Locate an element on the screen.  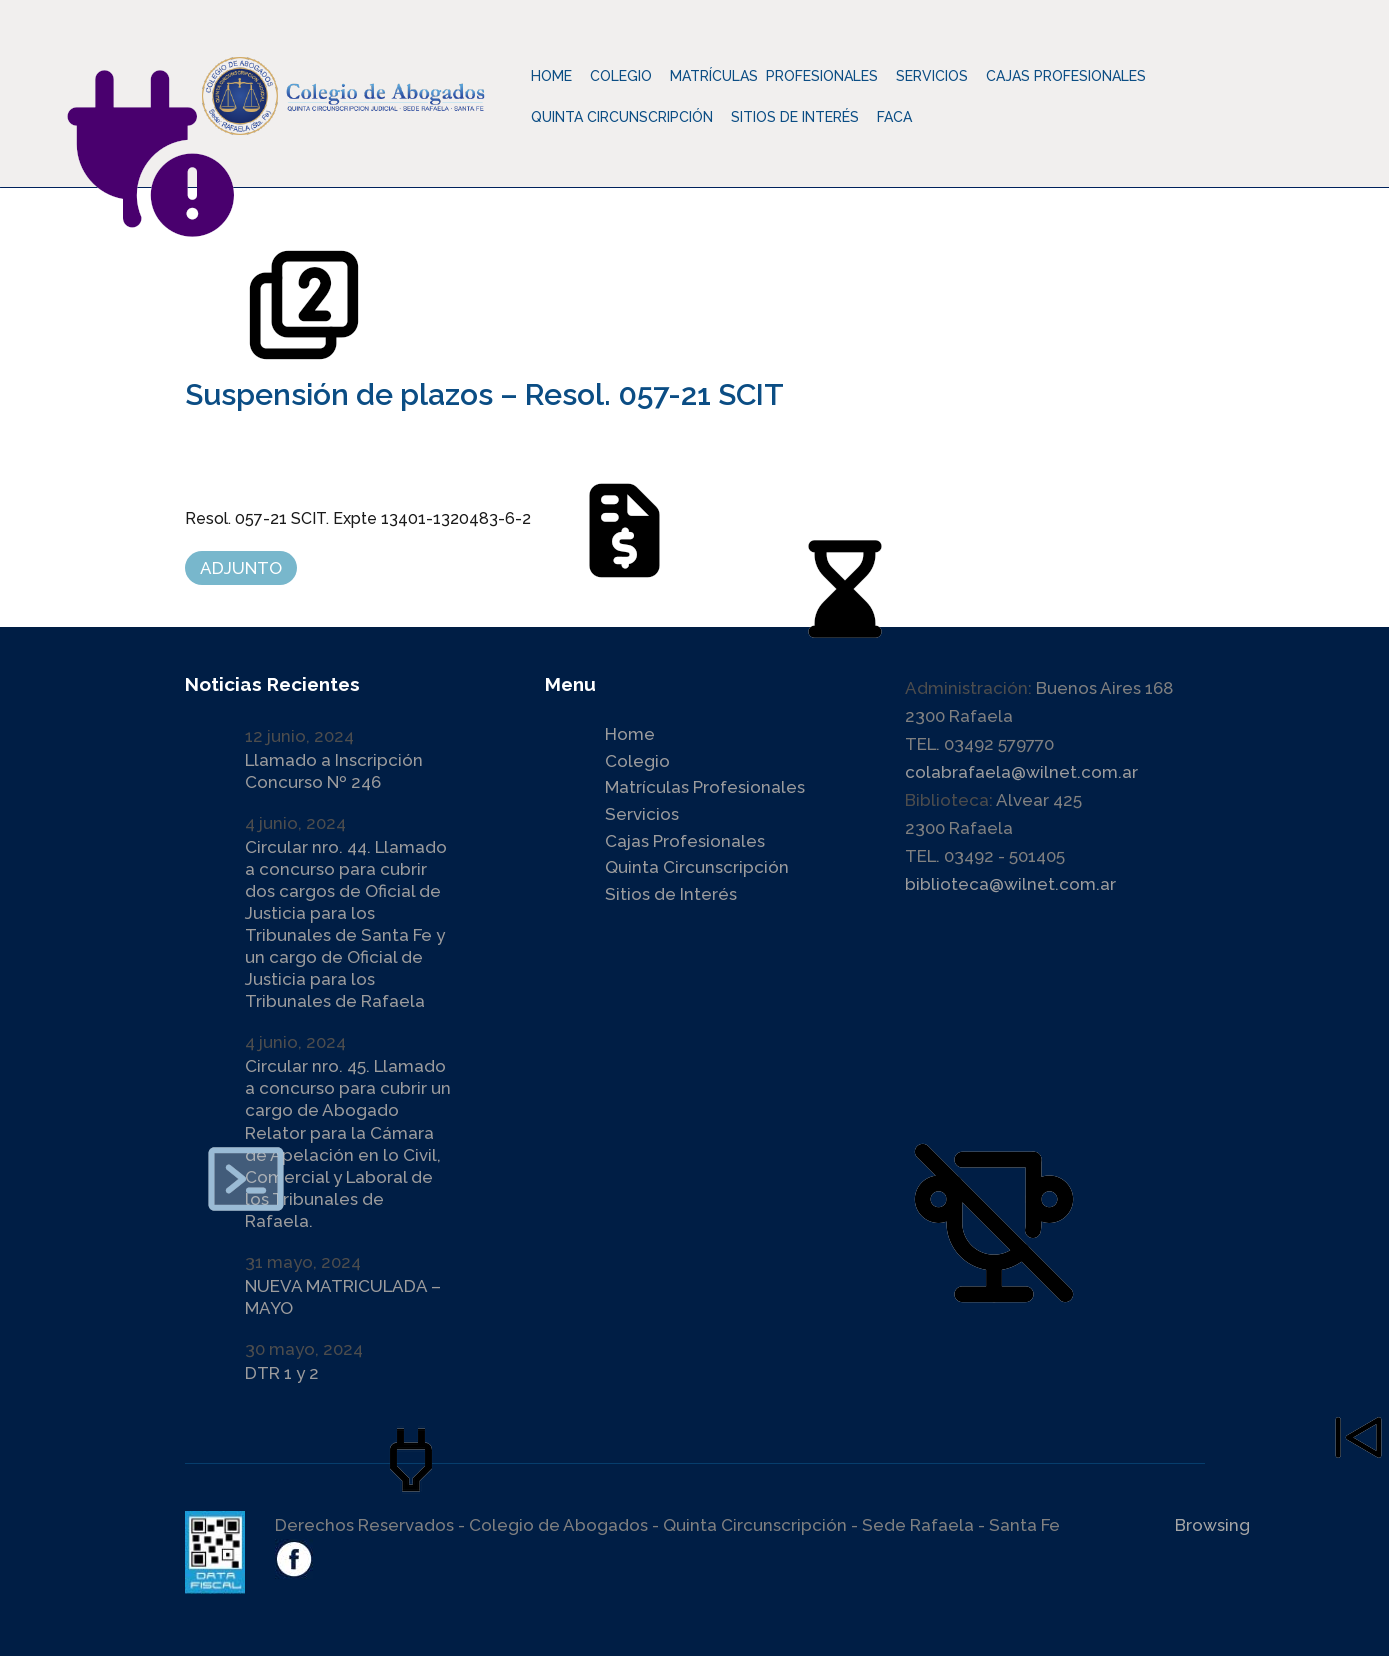
view second item in a collection is located at coordinates (304, 305).